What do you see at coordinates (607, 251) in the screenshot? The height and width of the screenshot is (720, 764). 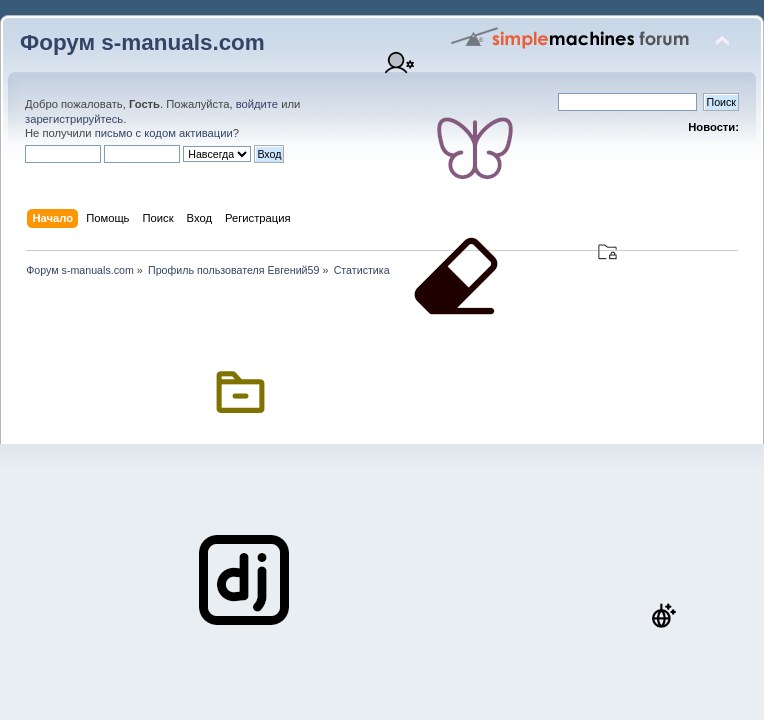 I see `access a password-protected folder` at bounding box center [607, 251].